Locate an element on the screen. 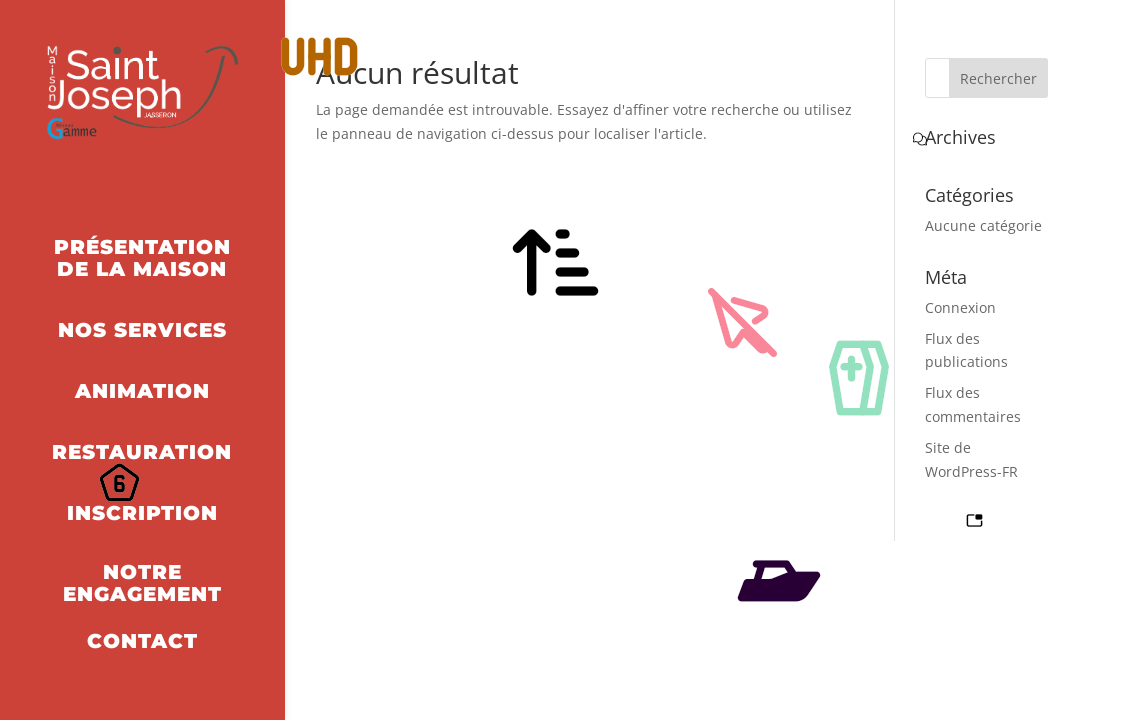 The height and width of the screenshot is (720, 1139). sort items in ascending order is located at coordinates (555, 262).